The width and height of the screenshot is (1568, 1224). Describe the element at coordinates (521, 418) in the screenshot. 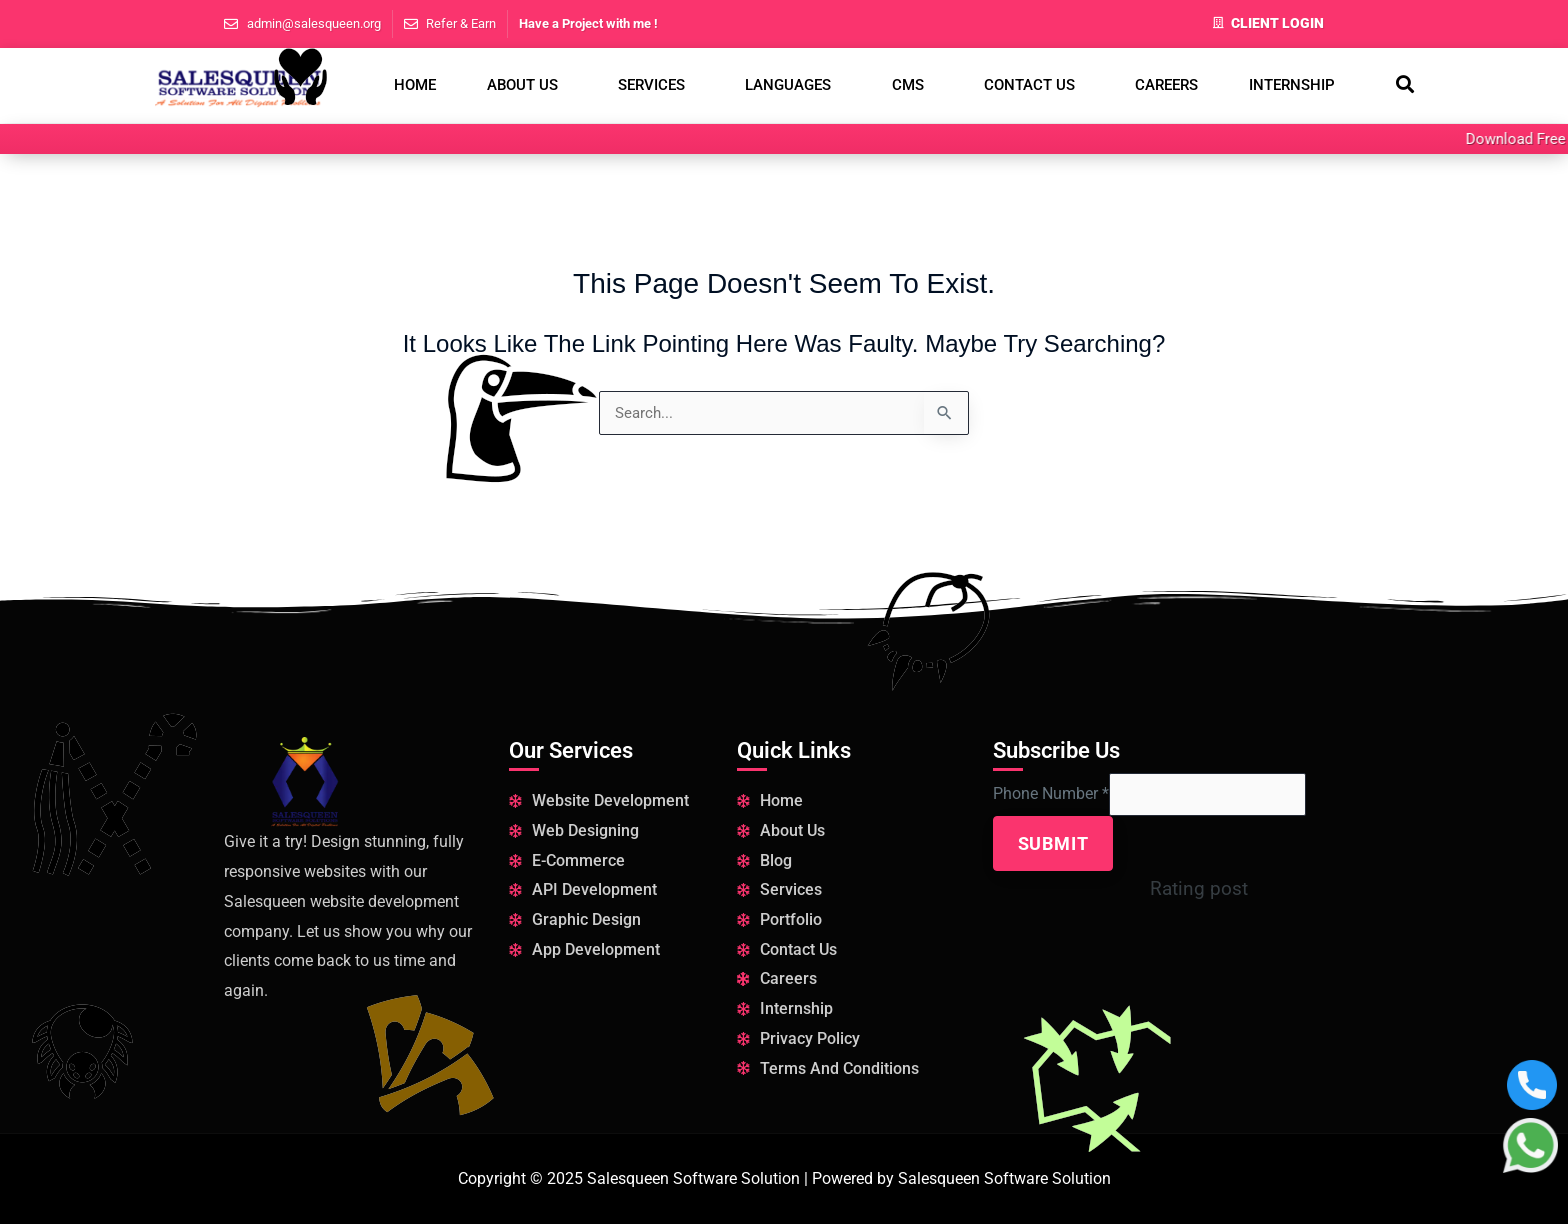

I see `decorative toucan icon for a tropical-themed game or app` at that location.